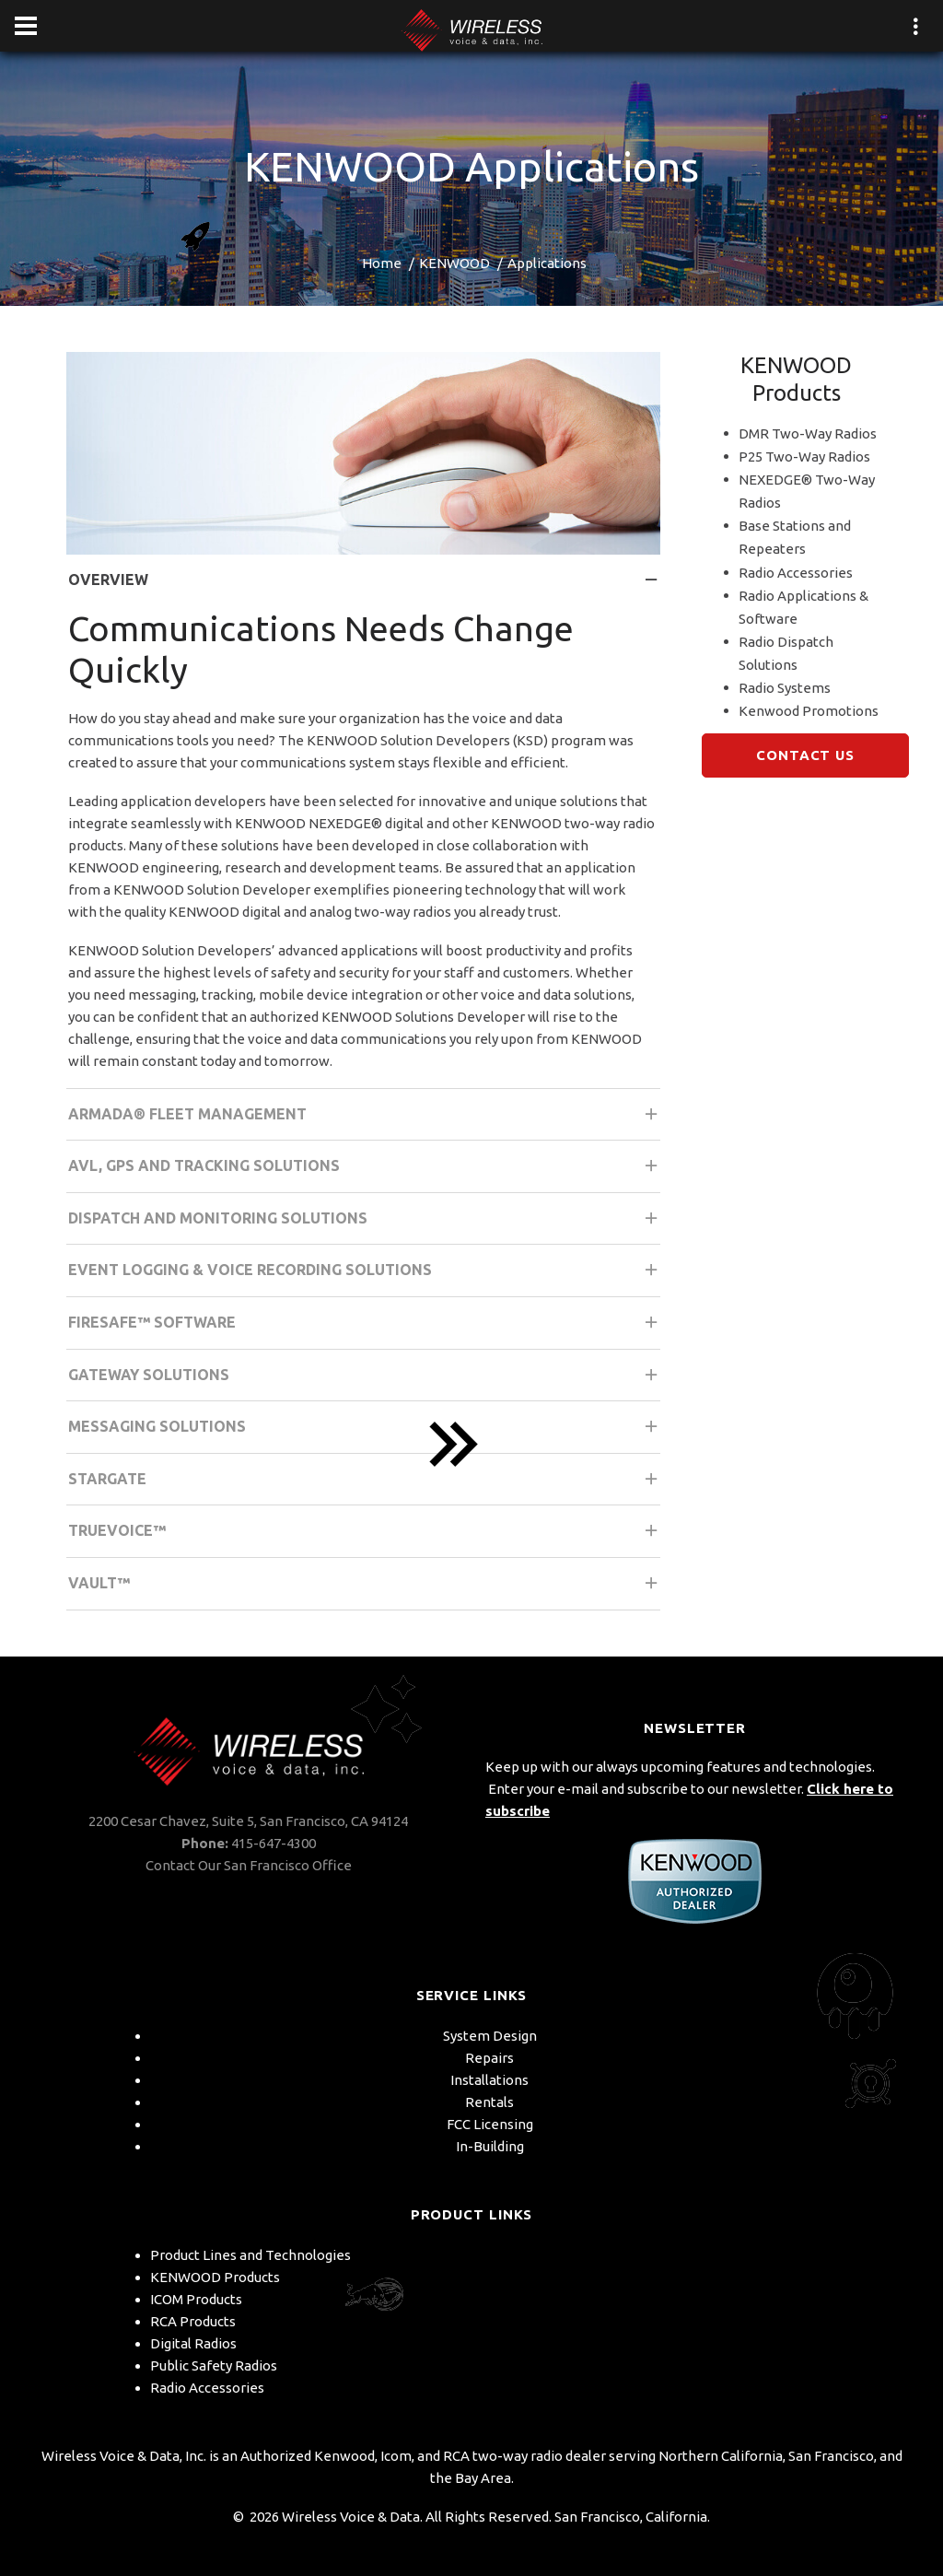 The width and height of the screenshot is (943, 2576). I want to click on Red Bull brand logo, so click(374, 2294).